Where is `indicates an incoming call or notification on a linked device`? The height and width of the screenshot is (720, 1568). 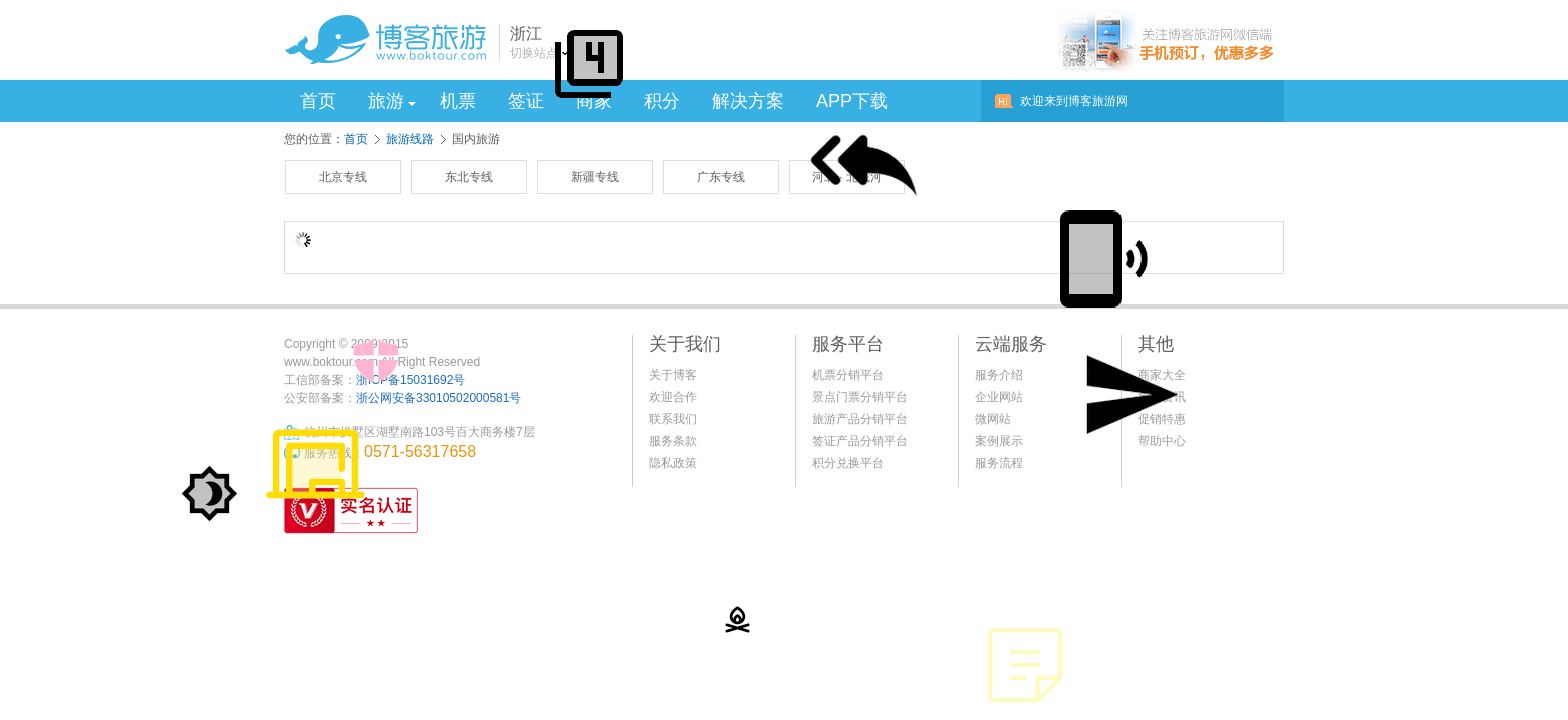 indicates an incoming call or notification on a linked device is located at coordinates (1104, 259).